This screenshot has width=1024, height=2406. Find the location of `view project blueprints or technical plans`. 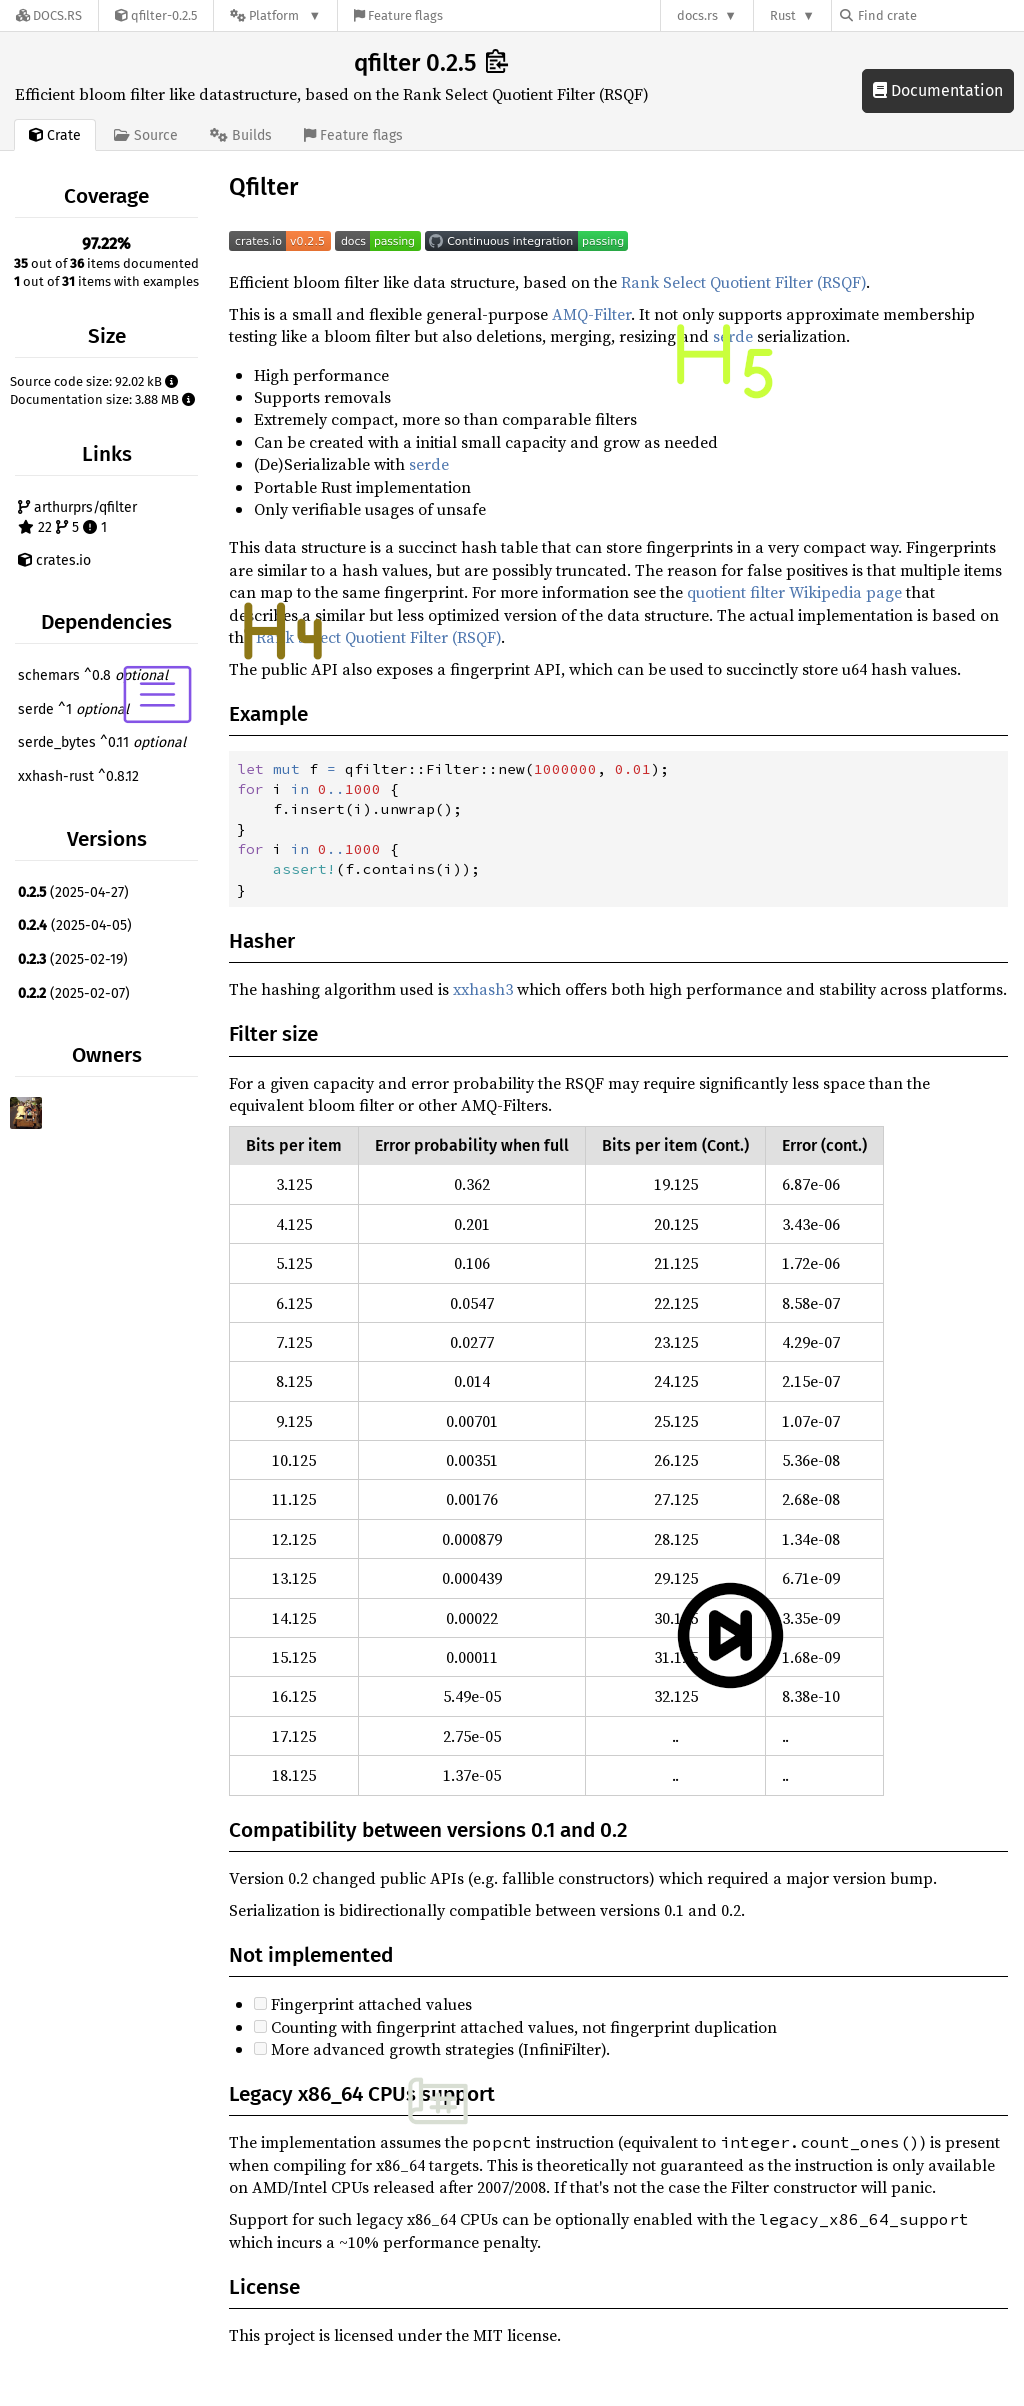

view project blueprints or technical plans is located at coordinates (438, 2103).